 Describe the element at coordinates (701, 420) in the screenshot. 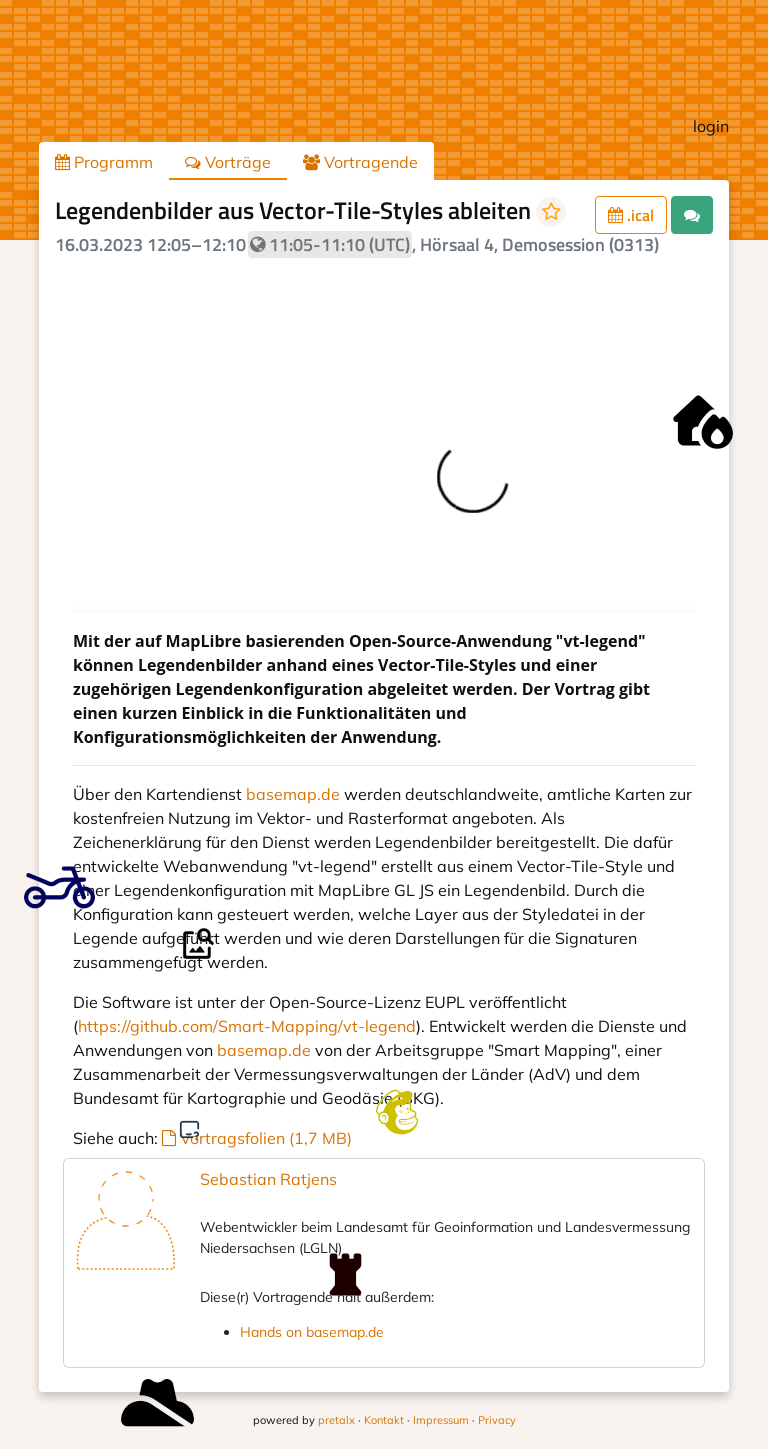

I see `report a fire emergency at a residence` at that location.